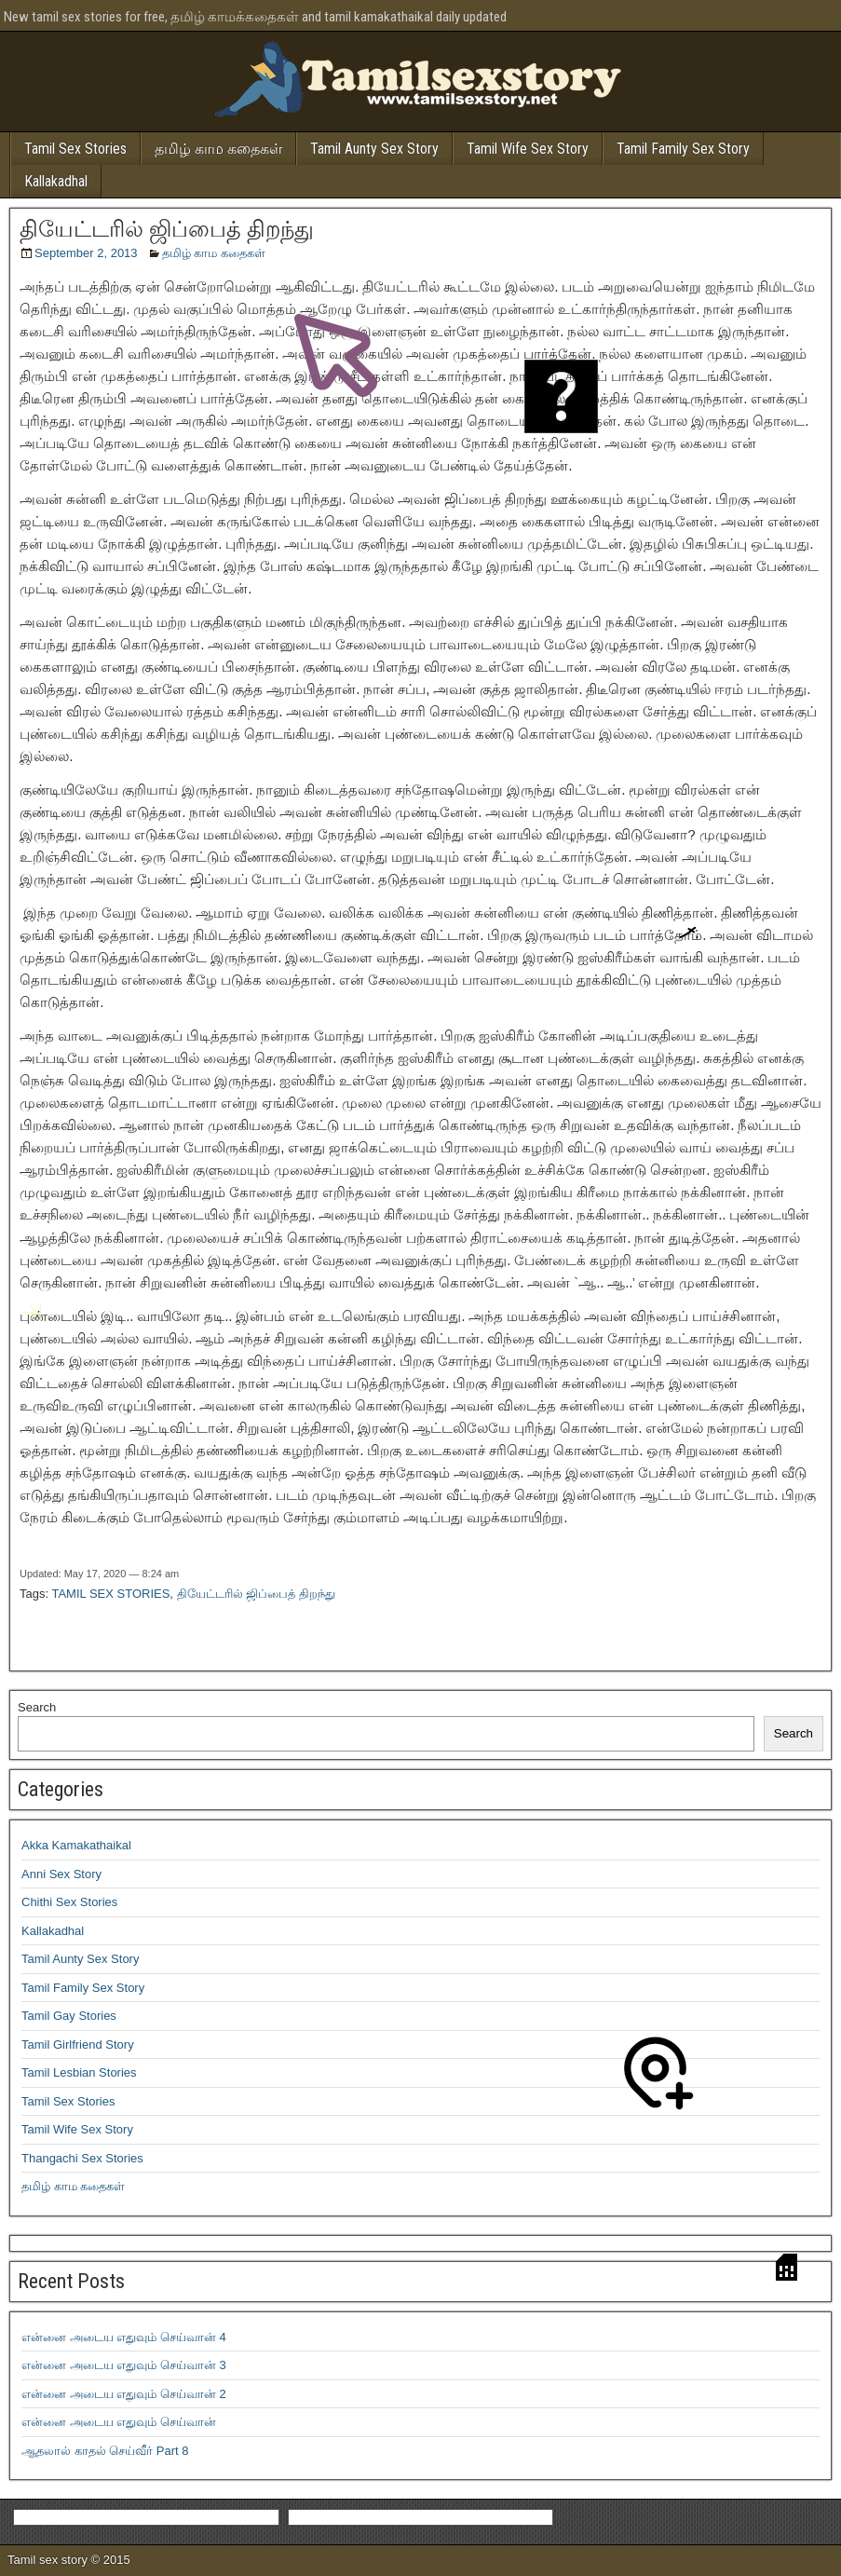 Image resolution: width=841 pixels, height=2576 pixels. What do you see at coordinates (335, 355) in the screenshot?
I see `cursor or mouse pointer indicator` at bounding box center [335, 355].